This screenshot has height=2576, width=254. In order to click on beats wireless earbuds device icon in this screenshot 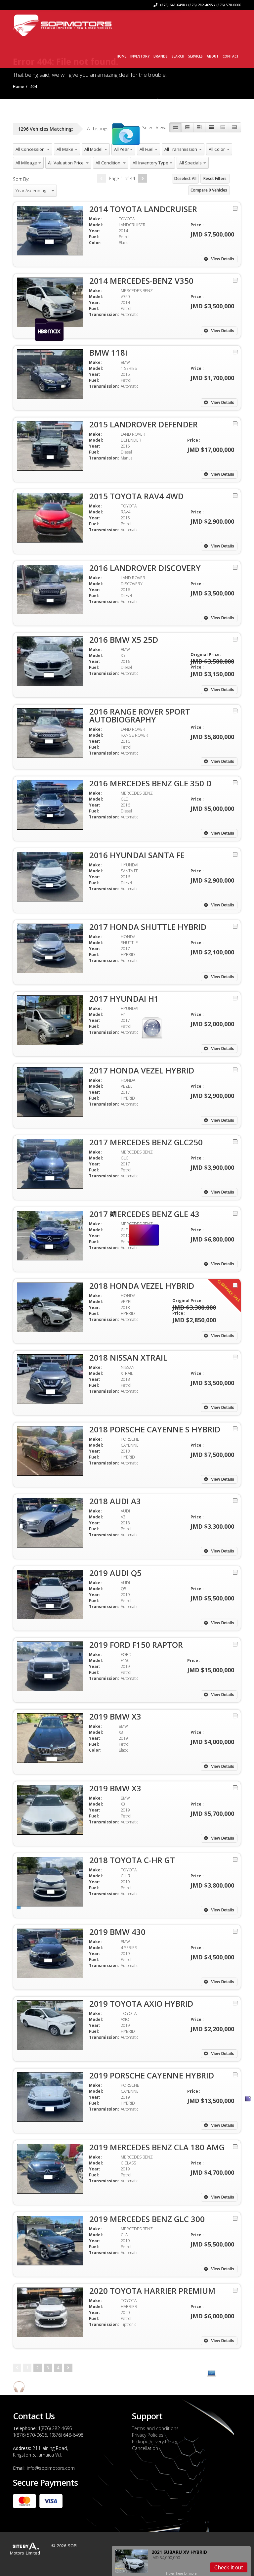, I will do `click(113, 1213)`.